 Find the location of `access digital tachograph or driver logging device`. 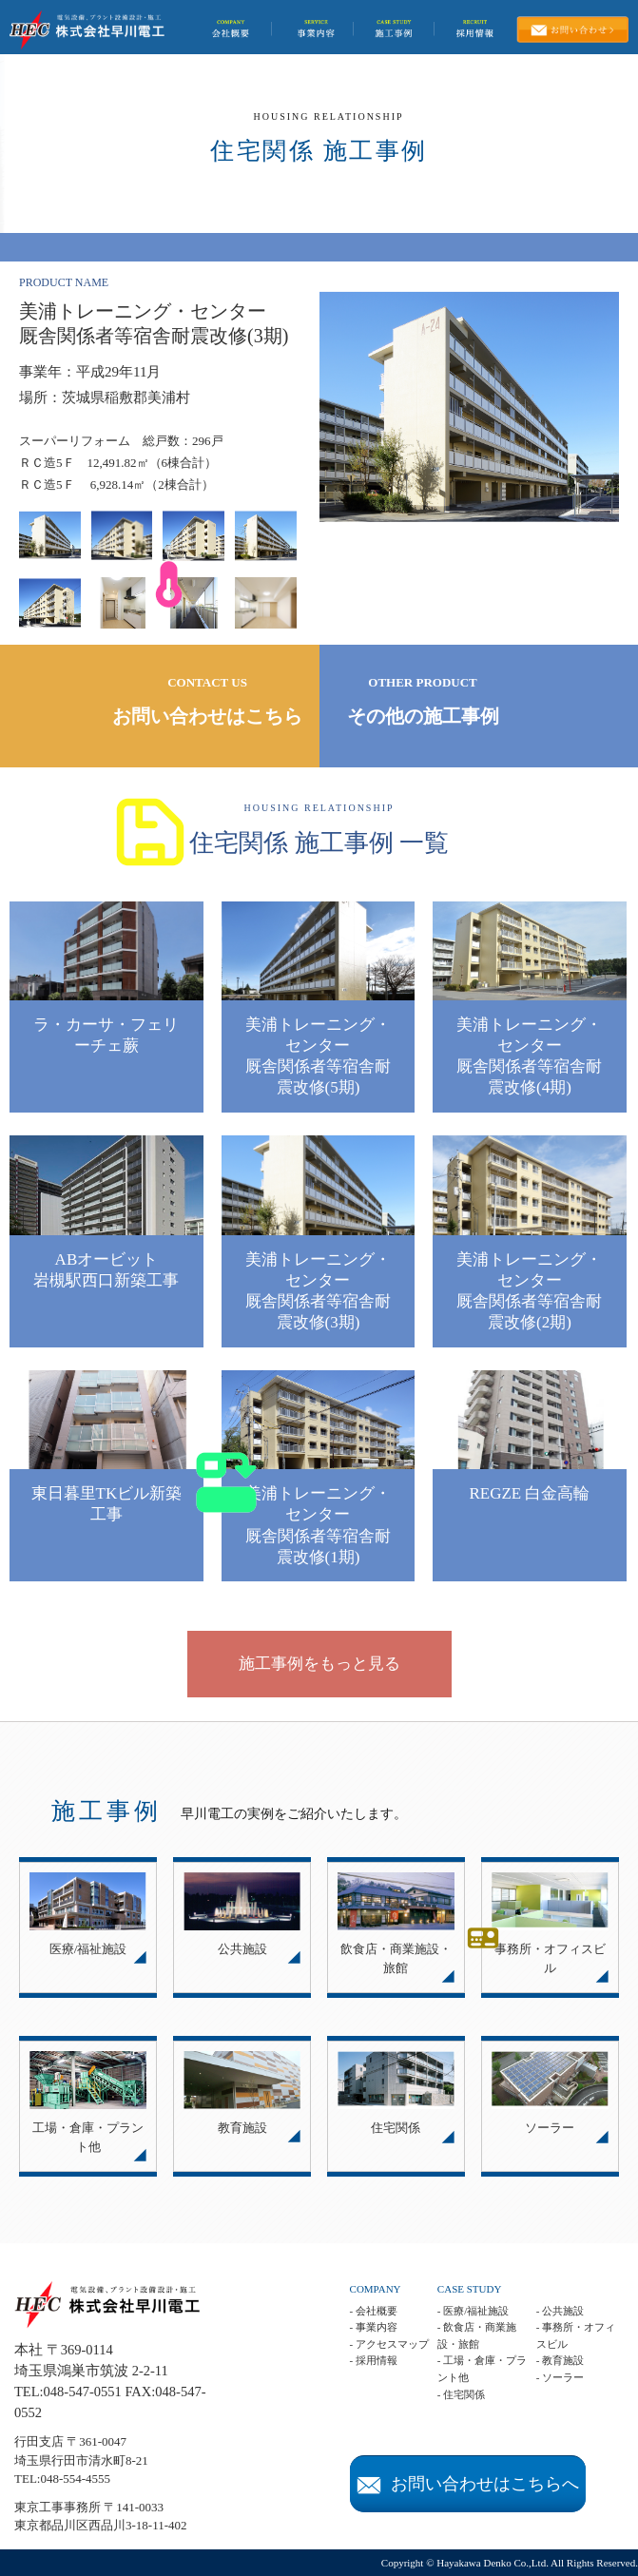

access digital tachograph or driver logging device is located at coordinates (483, 1938).